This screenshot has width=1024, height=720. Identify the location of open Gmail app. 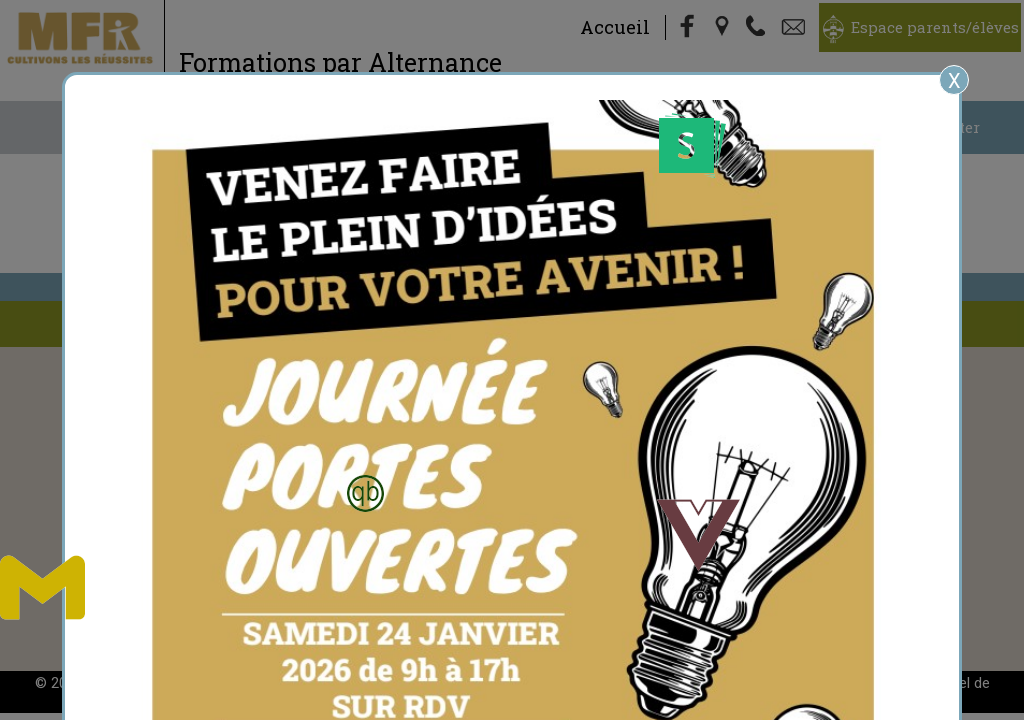
(42, 587).